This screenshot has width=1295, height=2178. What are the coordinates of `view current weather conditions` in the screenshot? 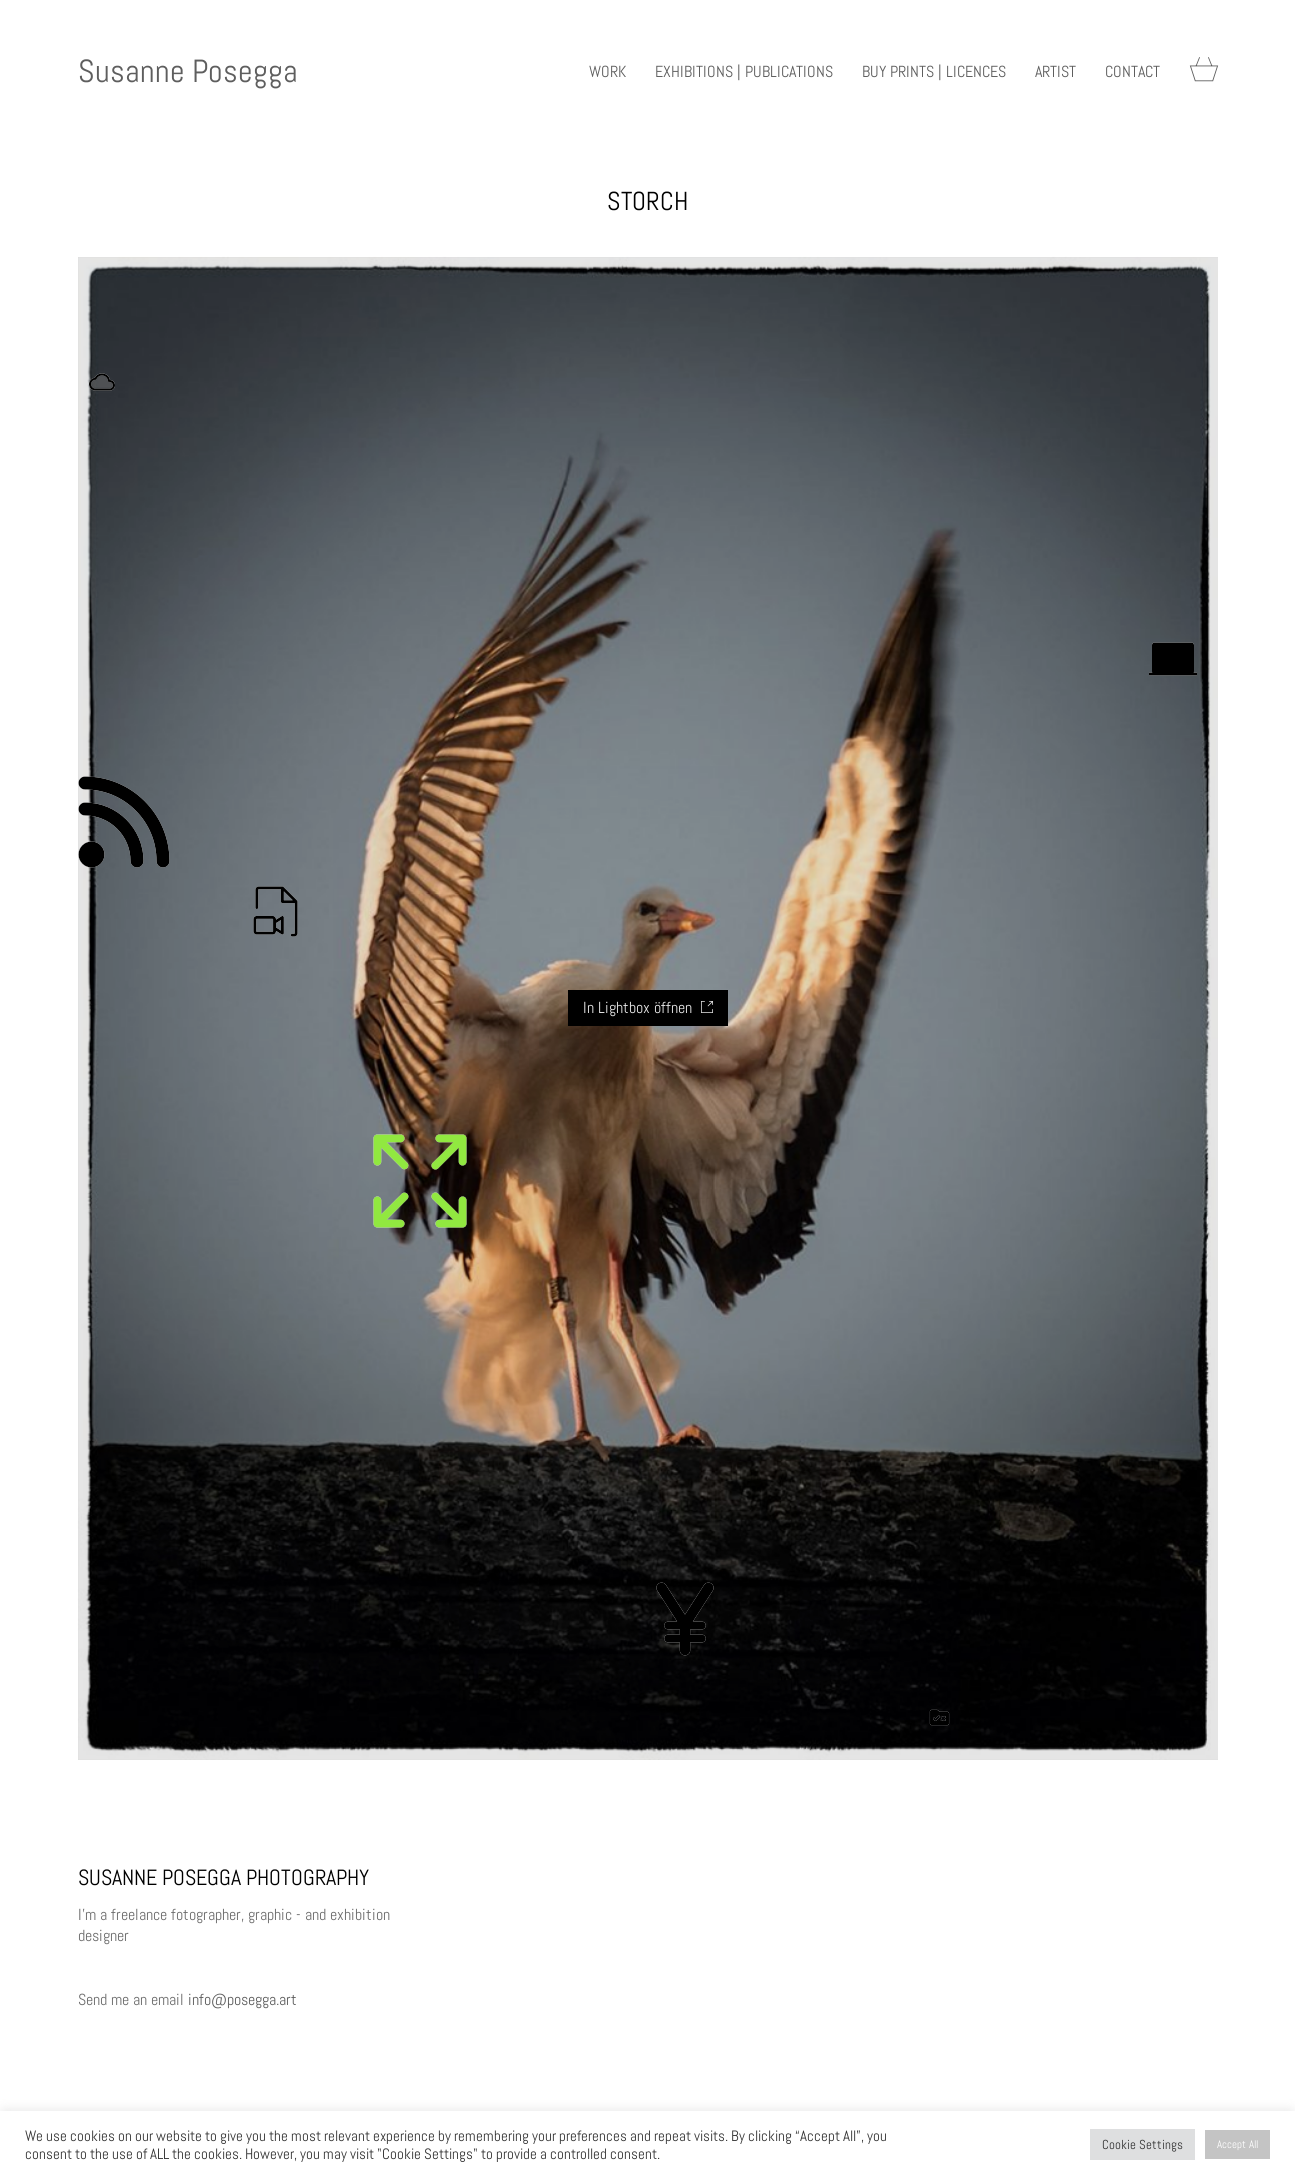 It's located at (102, 382).